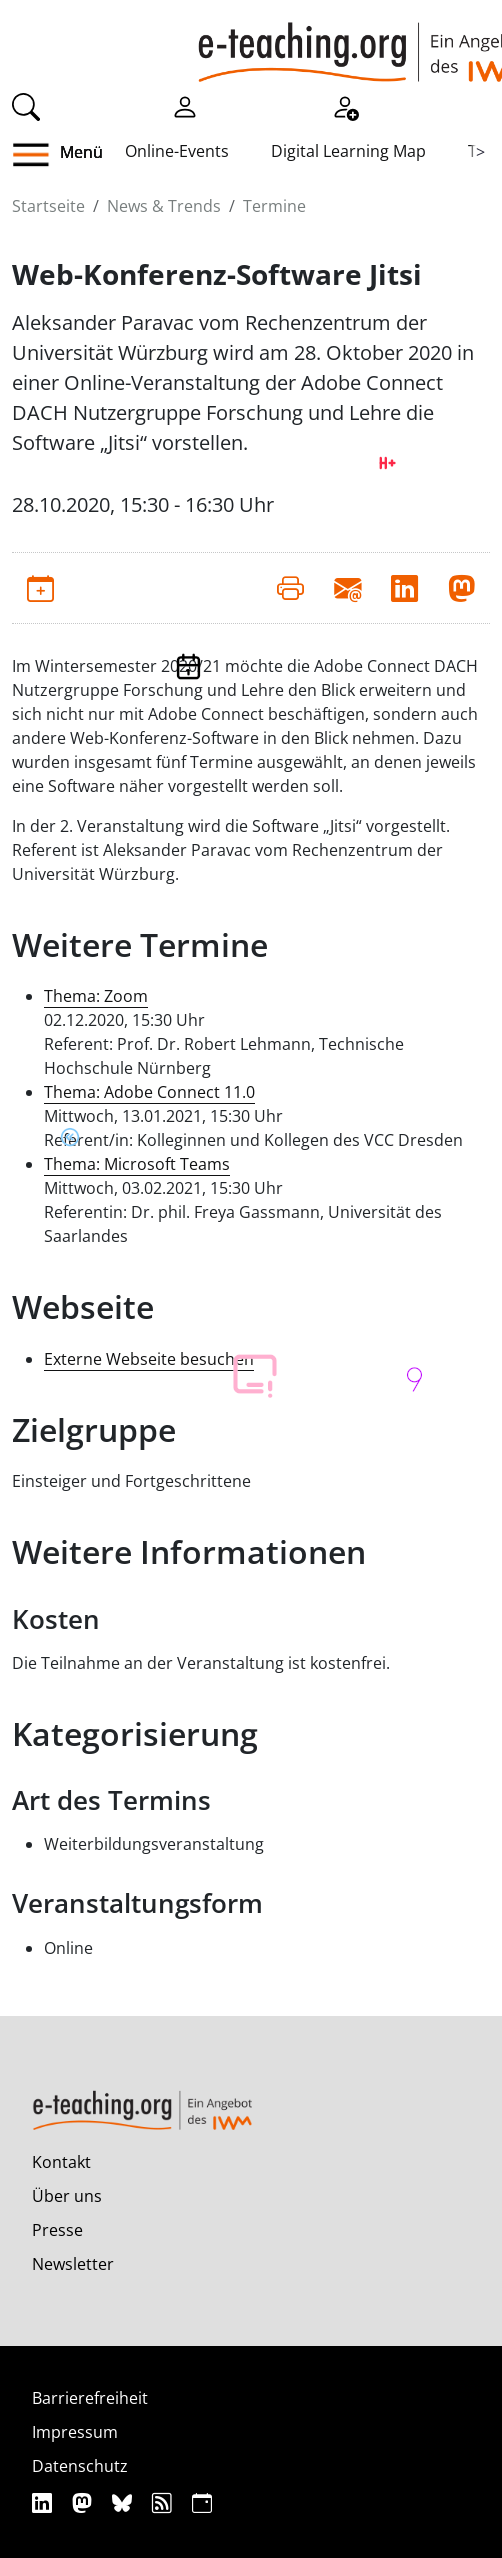 This screenshot has width=502, height=2558. I want to click on indicates the number nine in a list or sequence, so click(414, 1379).